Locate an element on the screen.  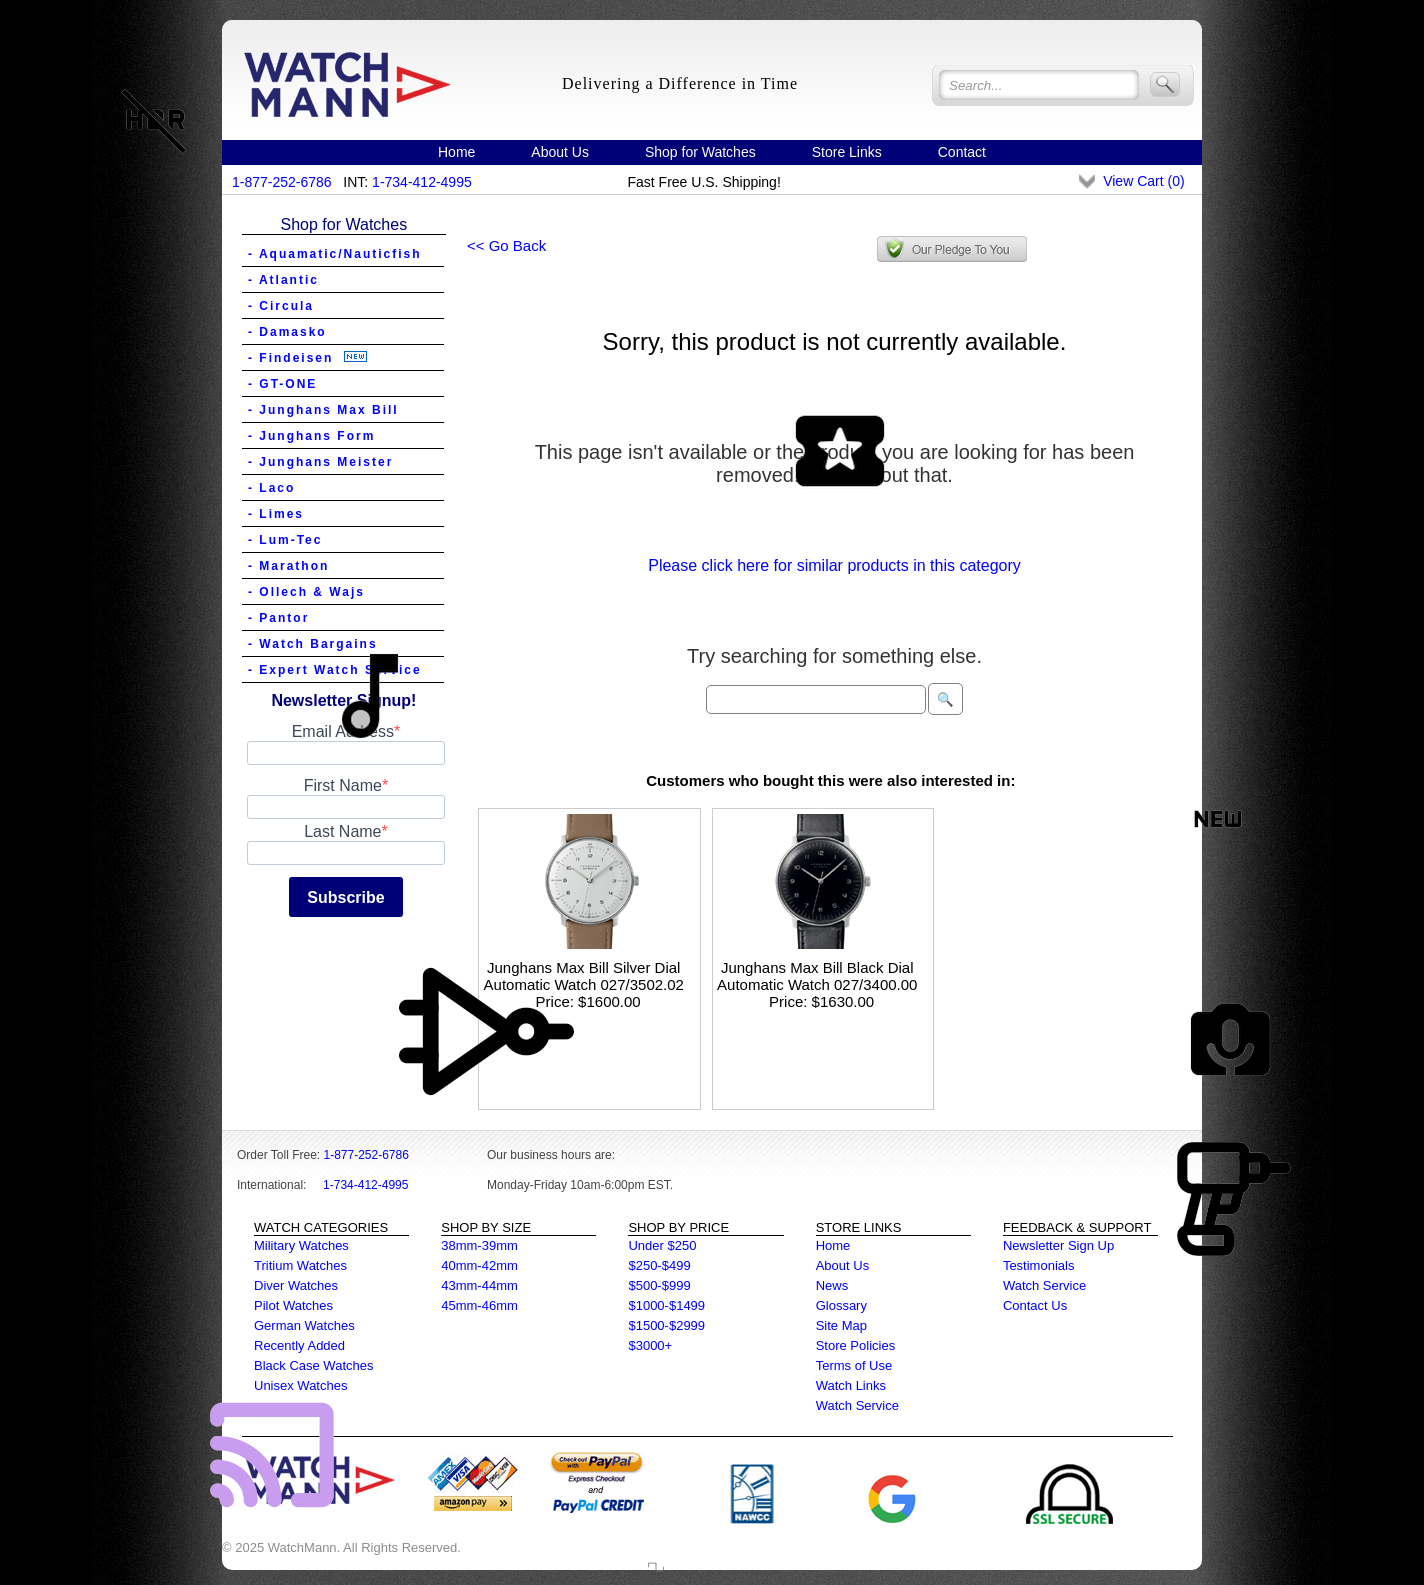
disable HDR mode in camera settings is located at coordinates (155, 119).